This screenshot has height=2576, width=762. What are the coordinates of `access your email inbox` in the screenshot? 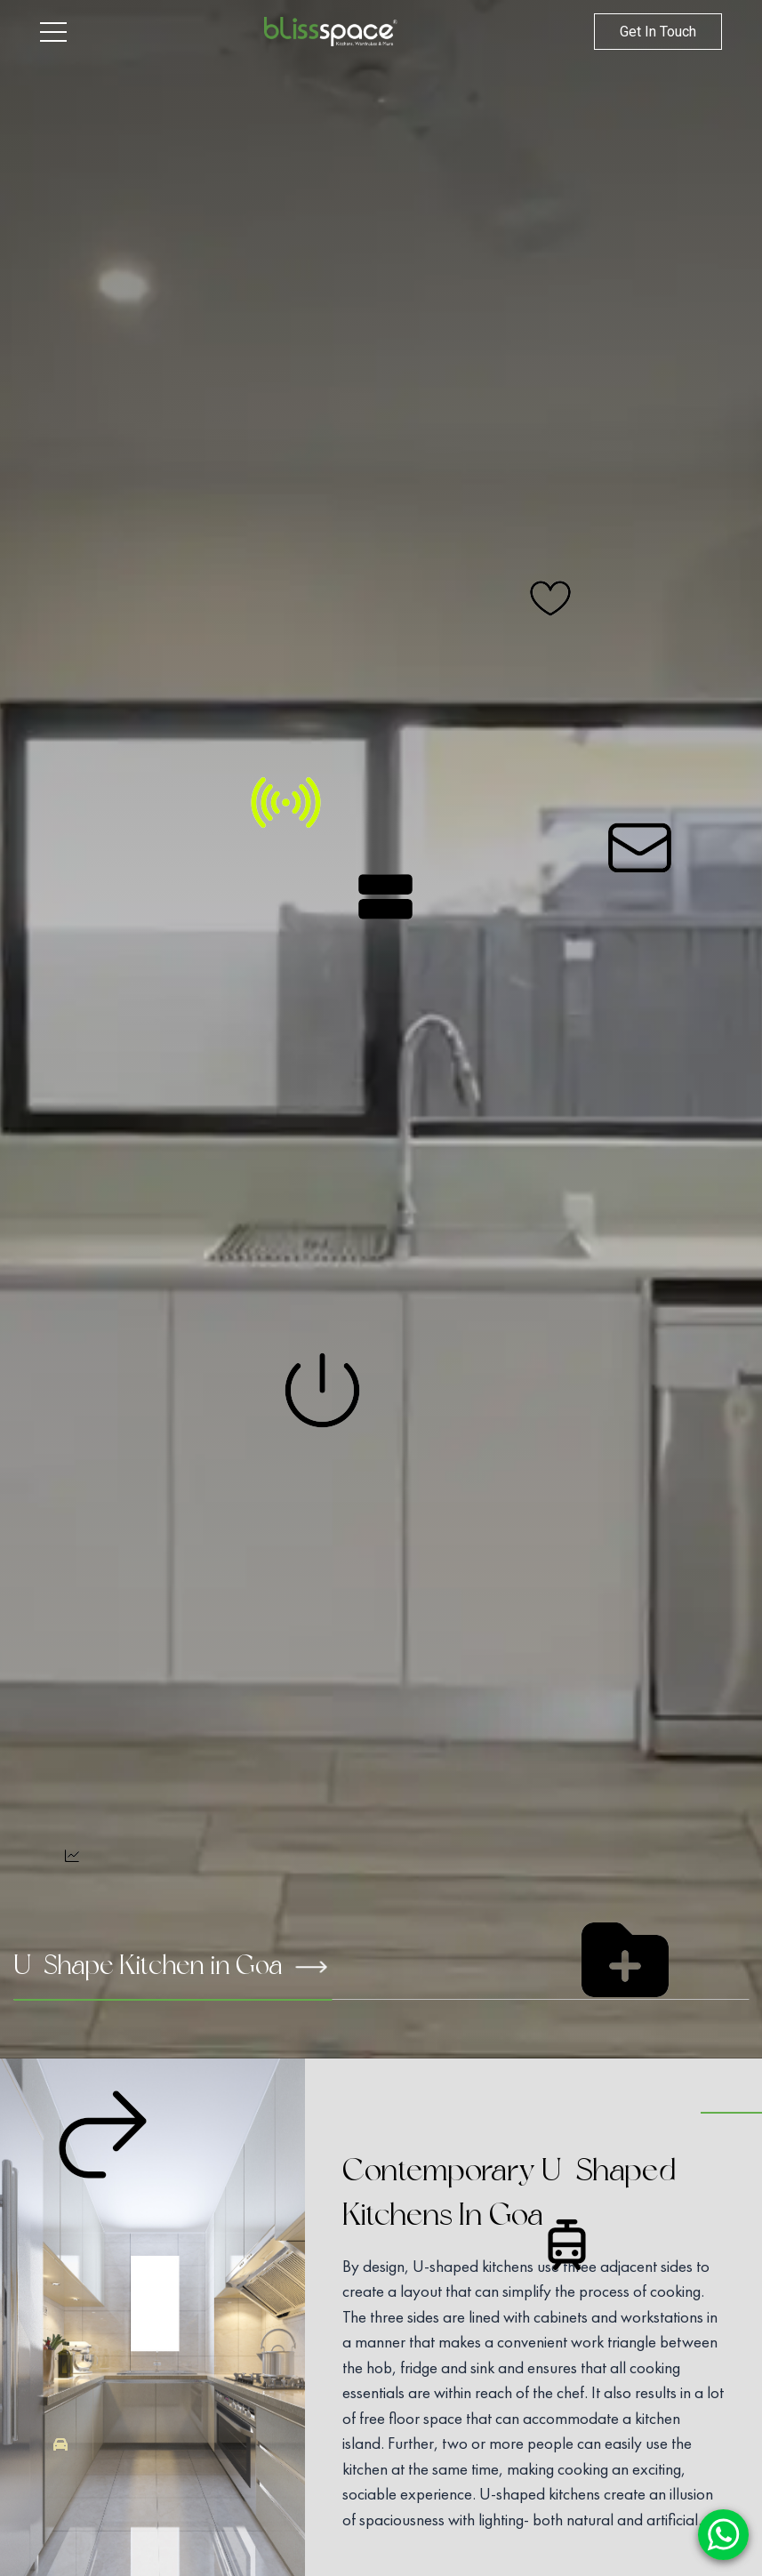 It's located at (639, 847).